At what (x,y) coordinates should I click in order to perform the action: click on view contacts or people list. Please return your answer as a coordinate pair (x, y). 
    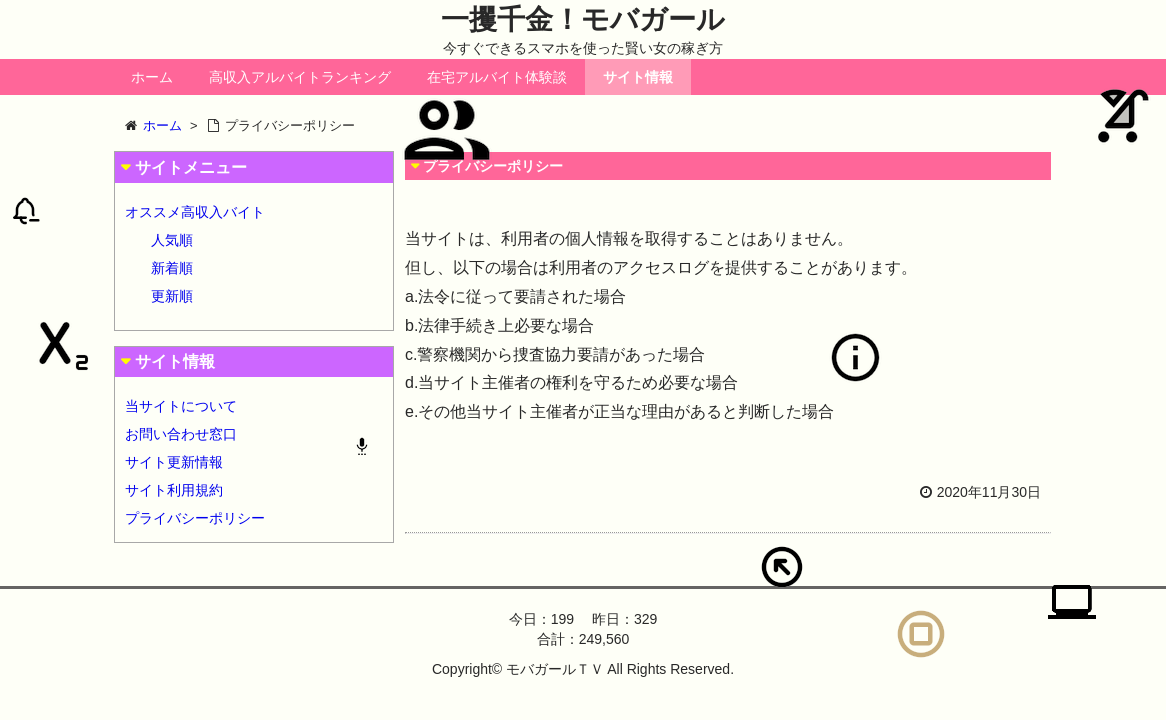
    Looking at the image, I should click on (447, 130).